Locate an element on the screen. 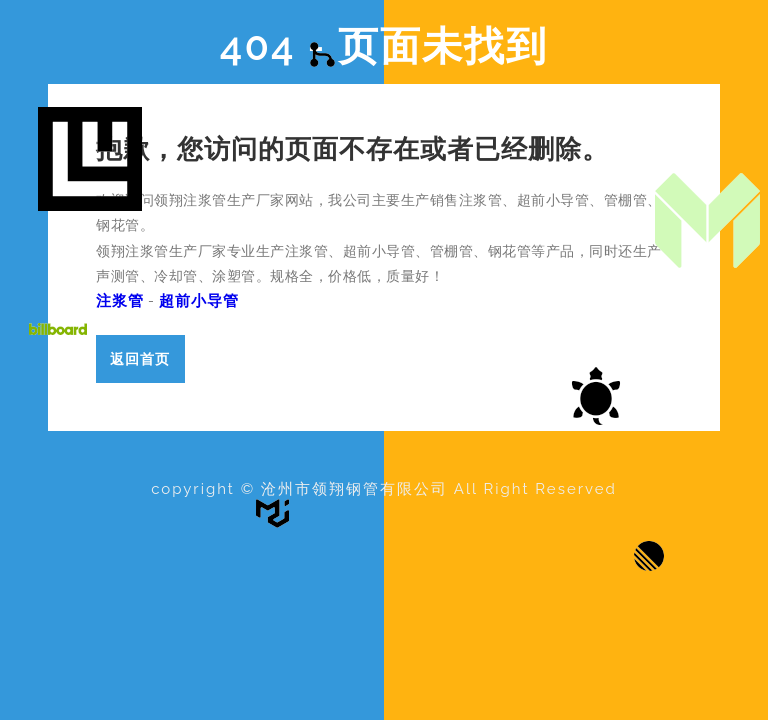 This screenshot has width=768, height=720. merge branches in a git repository is located at coordinates (322, 54).